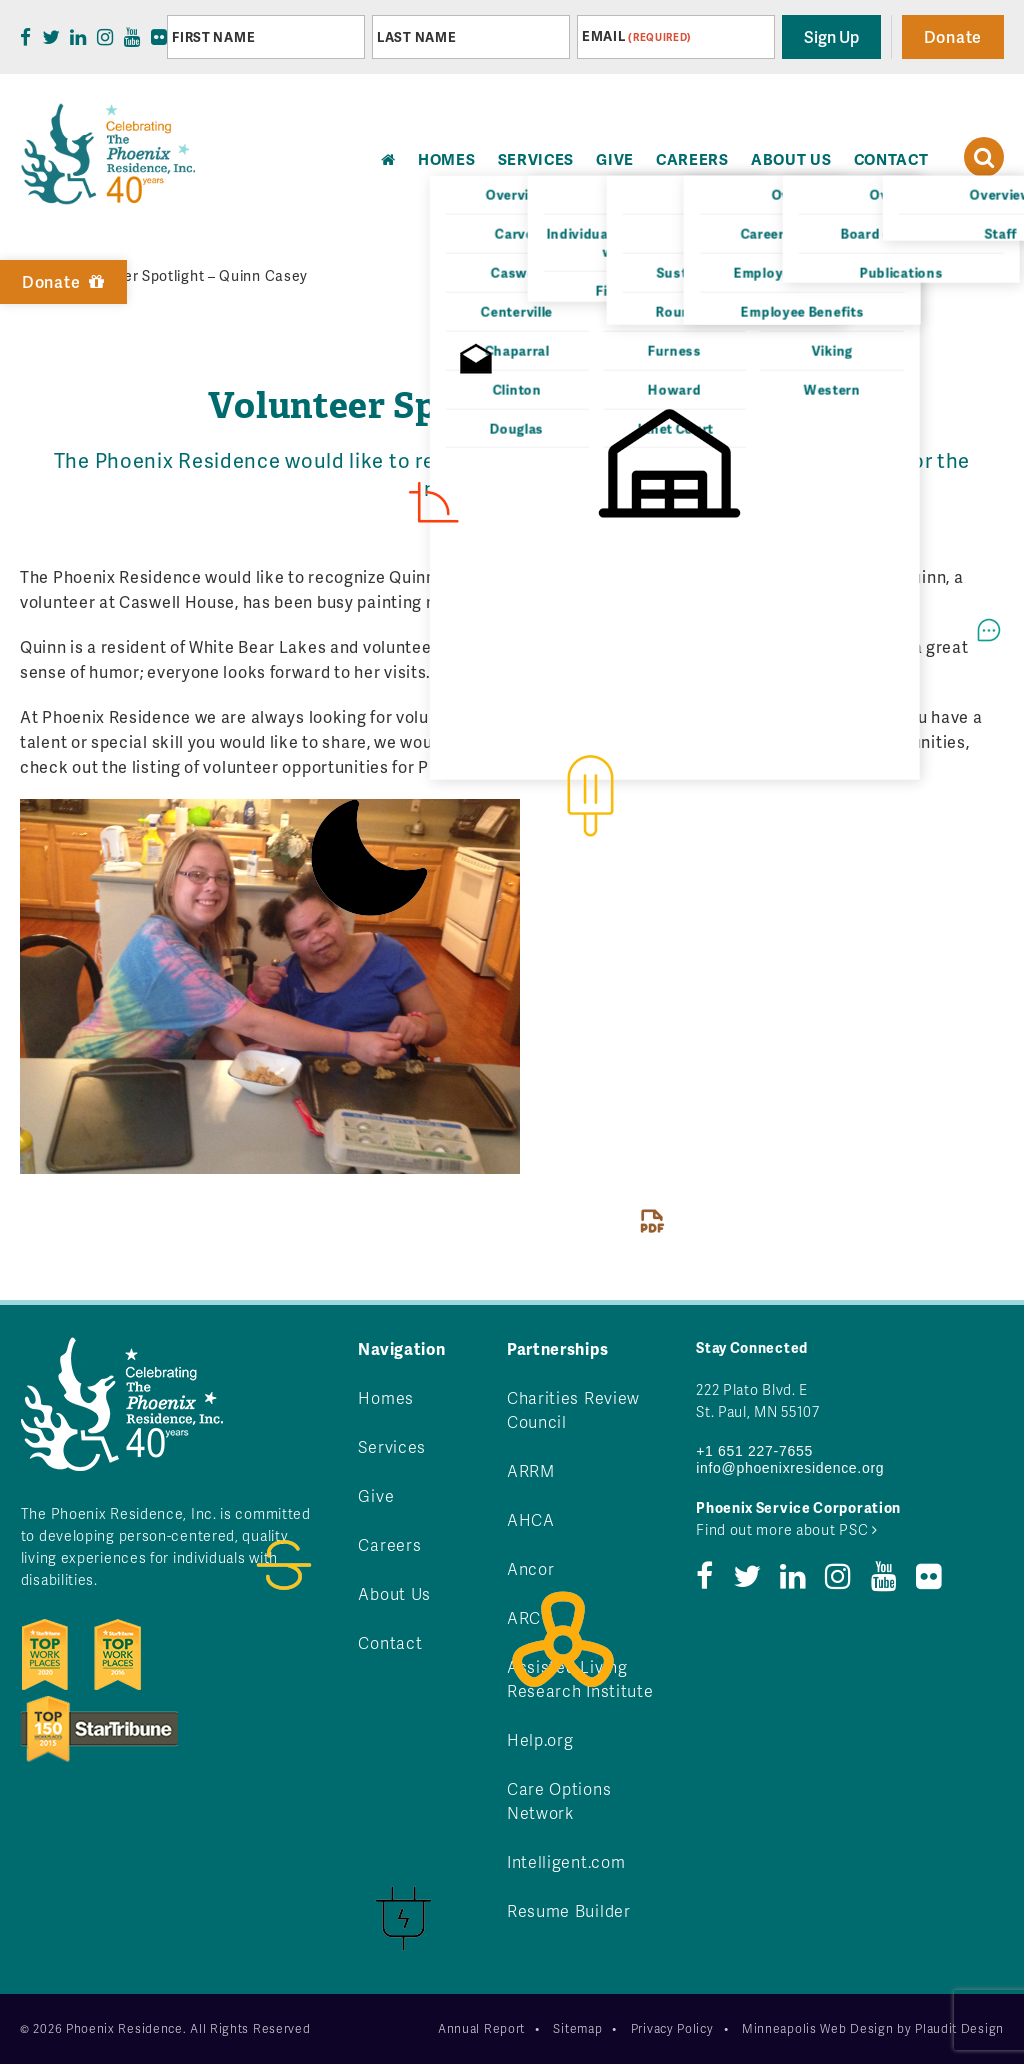 The height and width of the screenshot is (2064, 1024). Describe the element at coordinates (476, 361) in the screenshot. I see `view drafts folder` at that location.